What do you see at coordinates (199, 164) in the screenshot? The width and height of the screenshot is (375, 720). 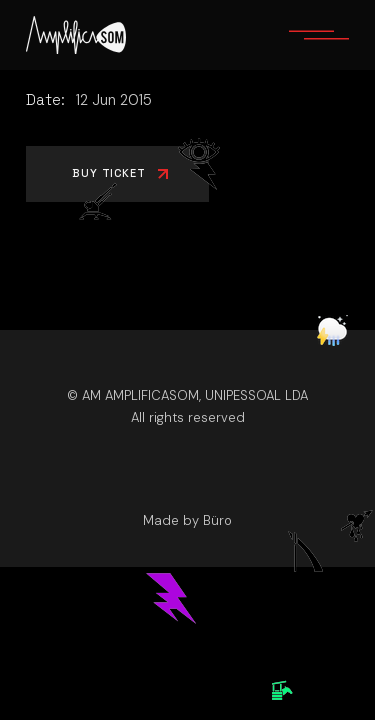 I see `indicates a powerful visual effect or shocking revelation` at bounding box center [199, 164].